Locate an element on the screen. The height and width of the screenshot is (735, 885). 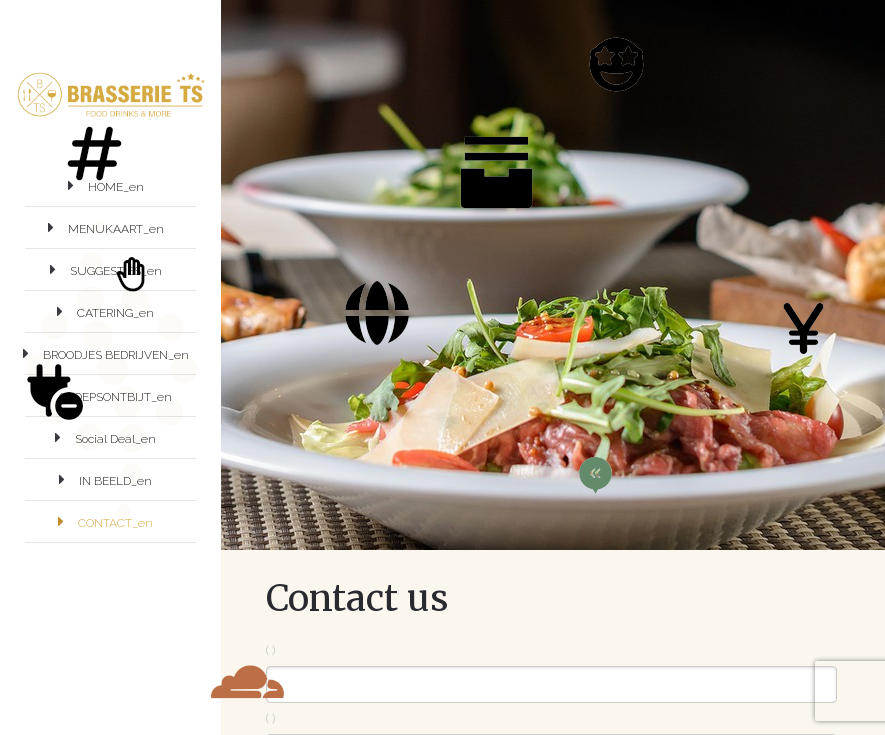
indicates a top-rated or favorite item is located at coordinates (616, 64).